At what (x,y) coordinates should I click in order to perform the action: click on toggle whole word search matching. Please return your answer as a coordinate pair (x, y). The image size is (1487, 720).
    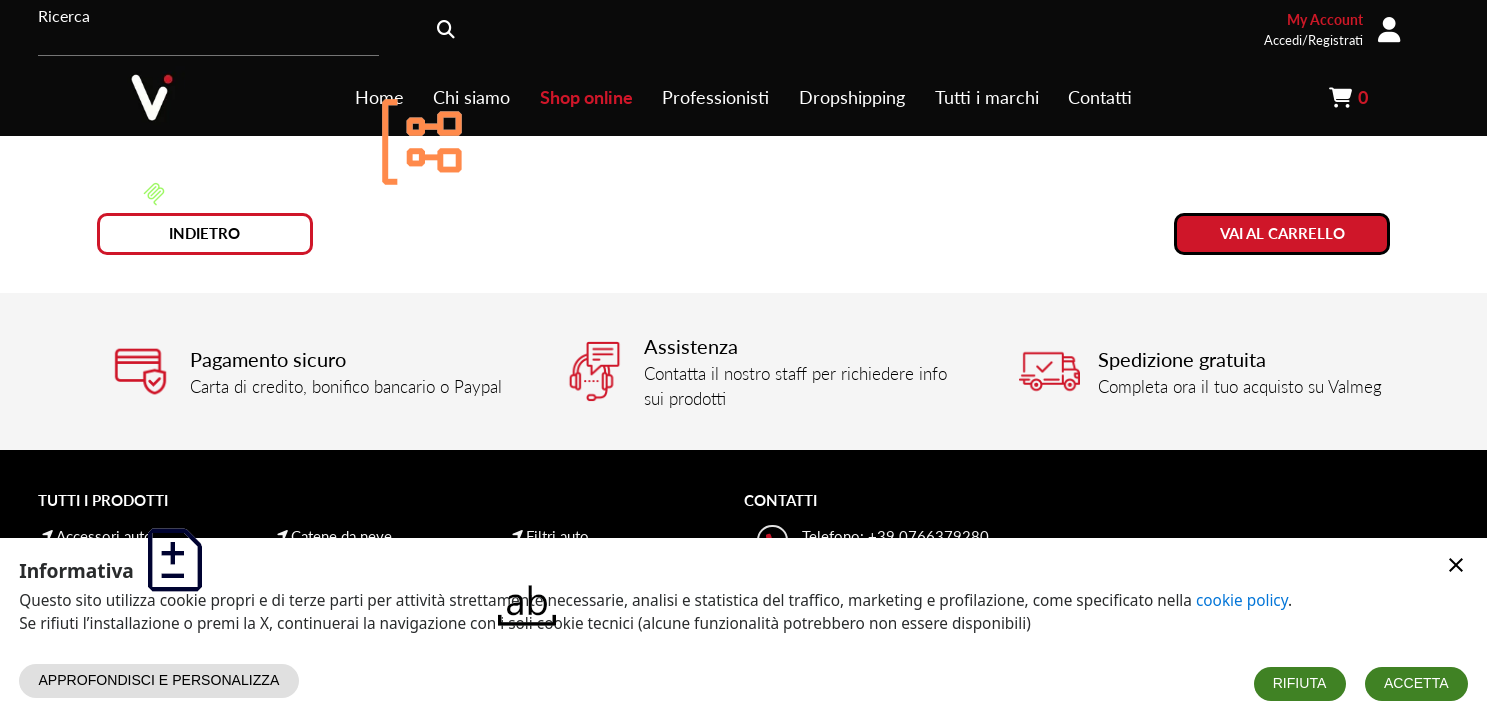
    Looking at the image, I should click on (527, 604).